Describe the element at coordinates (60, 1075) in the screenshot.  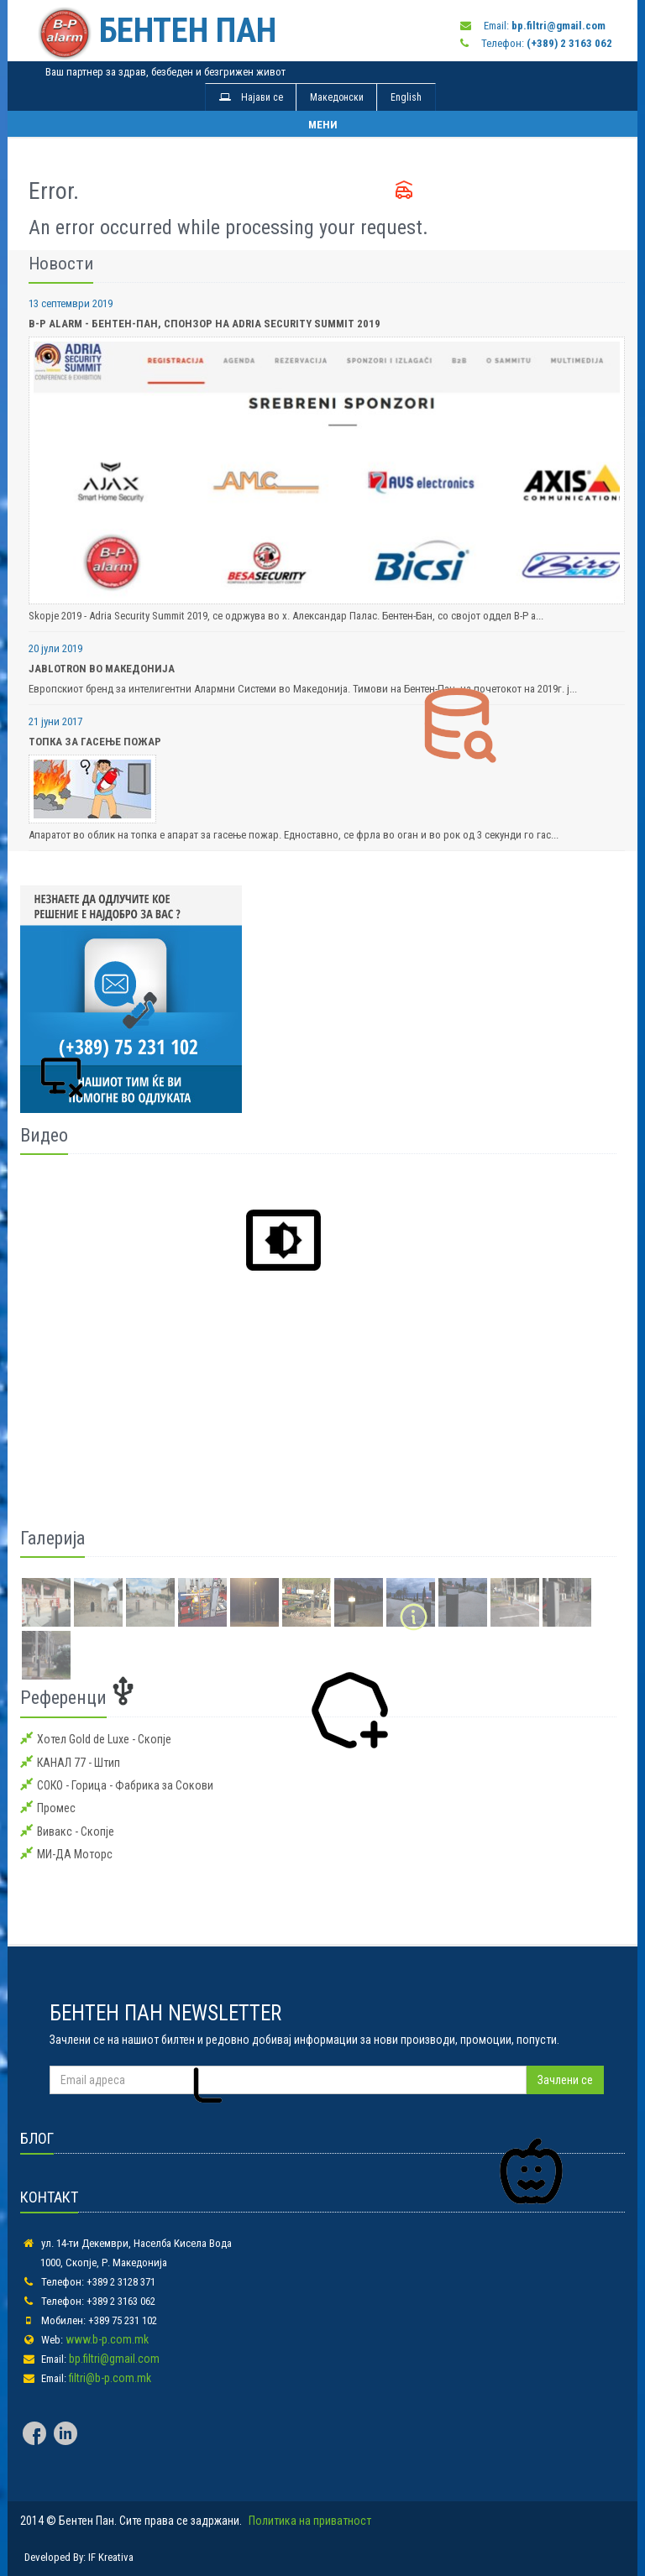
I see `disconnect or remove desktop device` at that location.